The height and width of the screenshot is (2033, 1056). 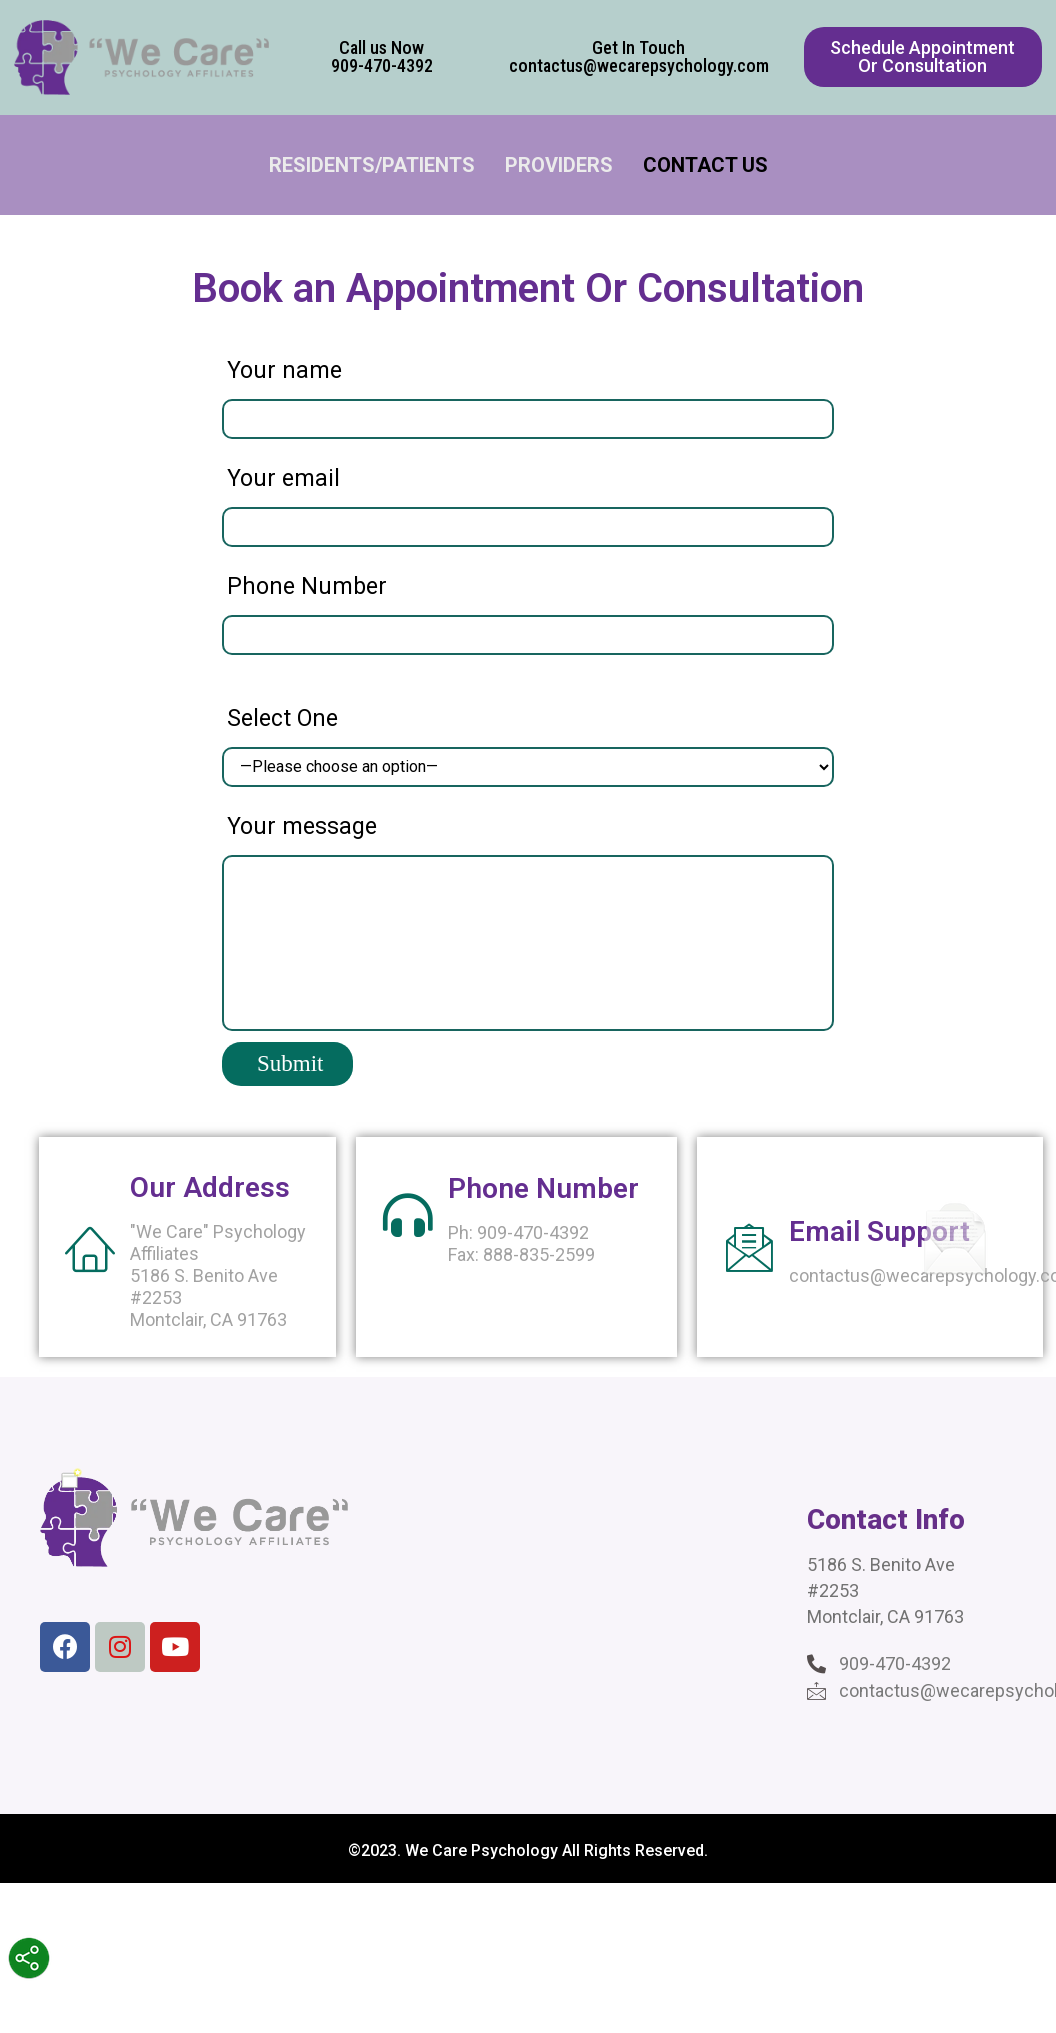 What do you see at coordinates (29, 1958) in the screenshot?
I see `indicates a shared file or folder` at bounding box center [29, 1958].